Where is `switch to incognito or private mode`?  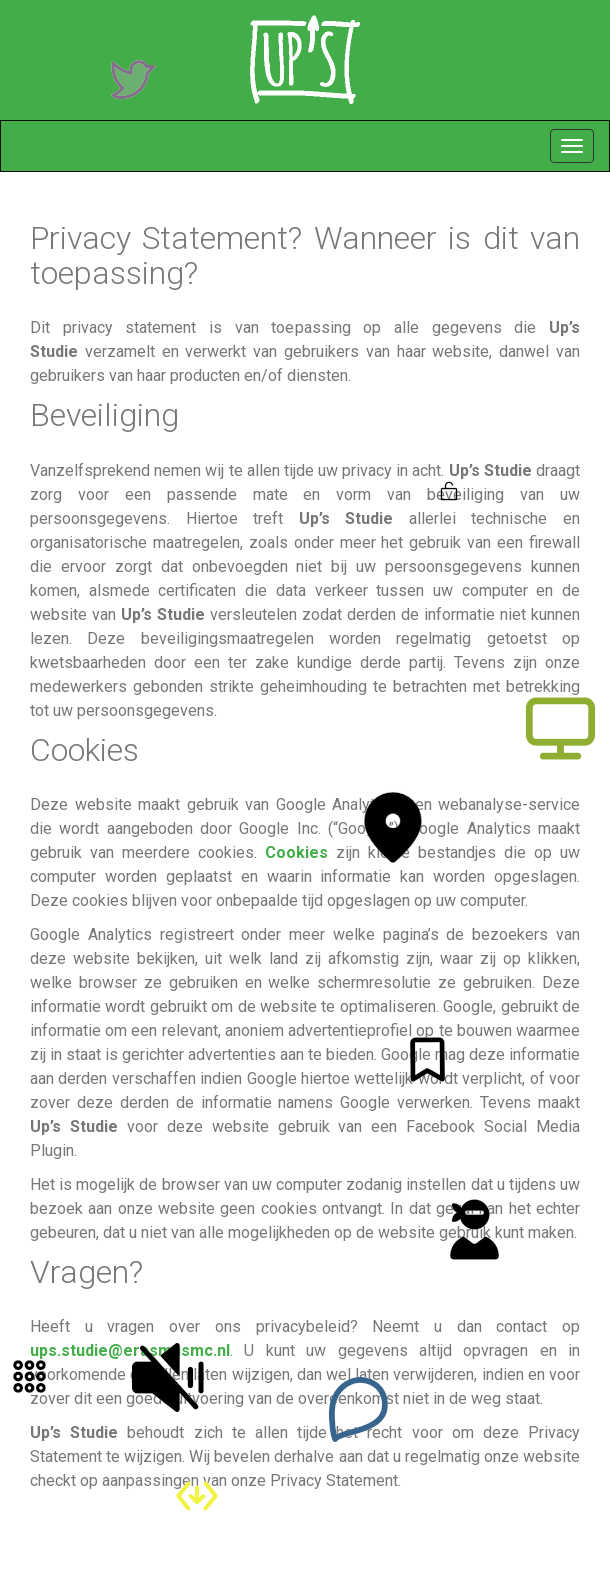
switch to incognito or private mode is located at coordinates (474, 1229).